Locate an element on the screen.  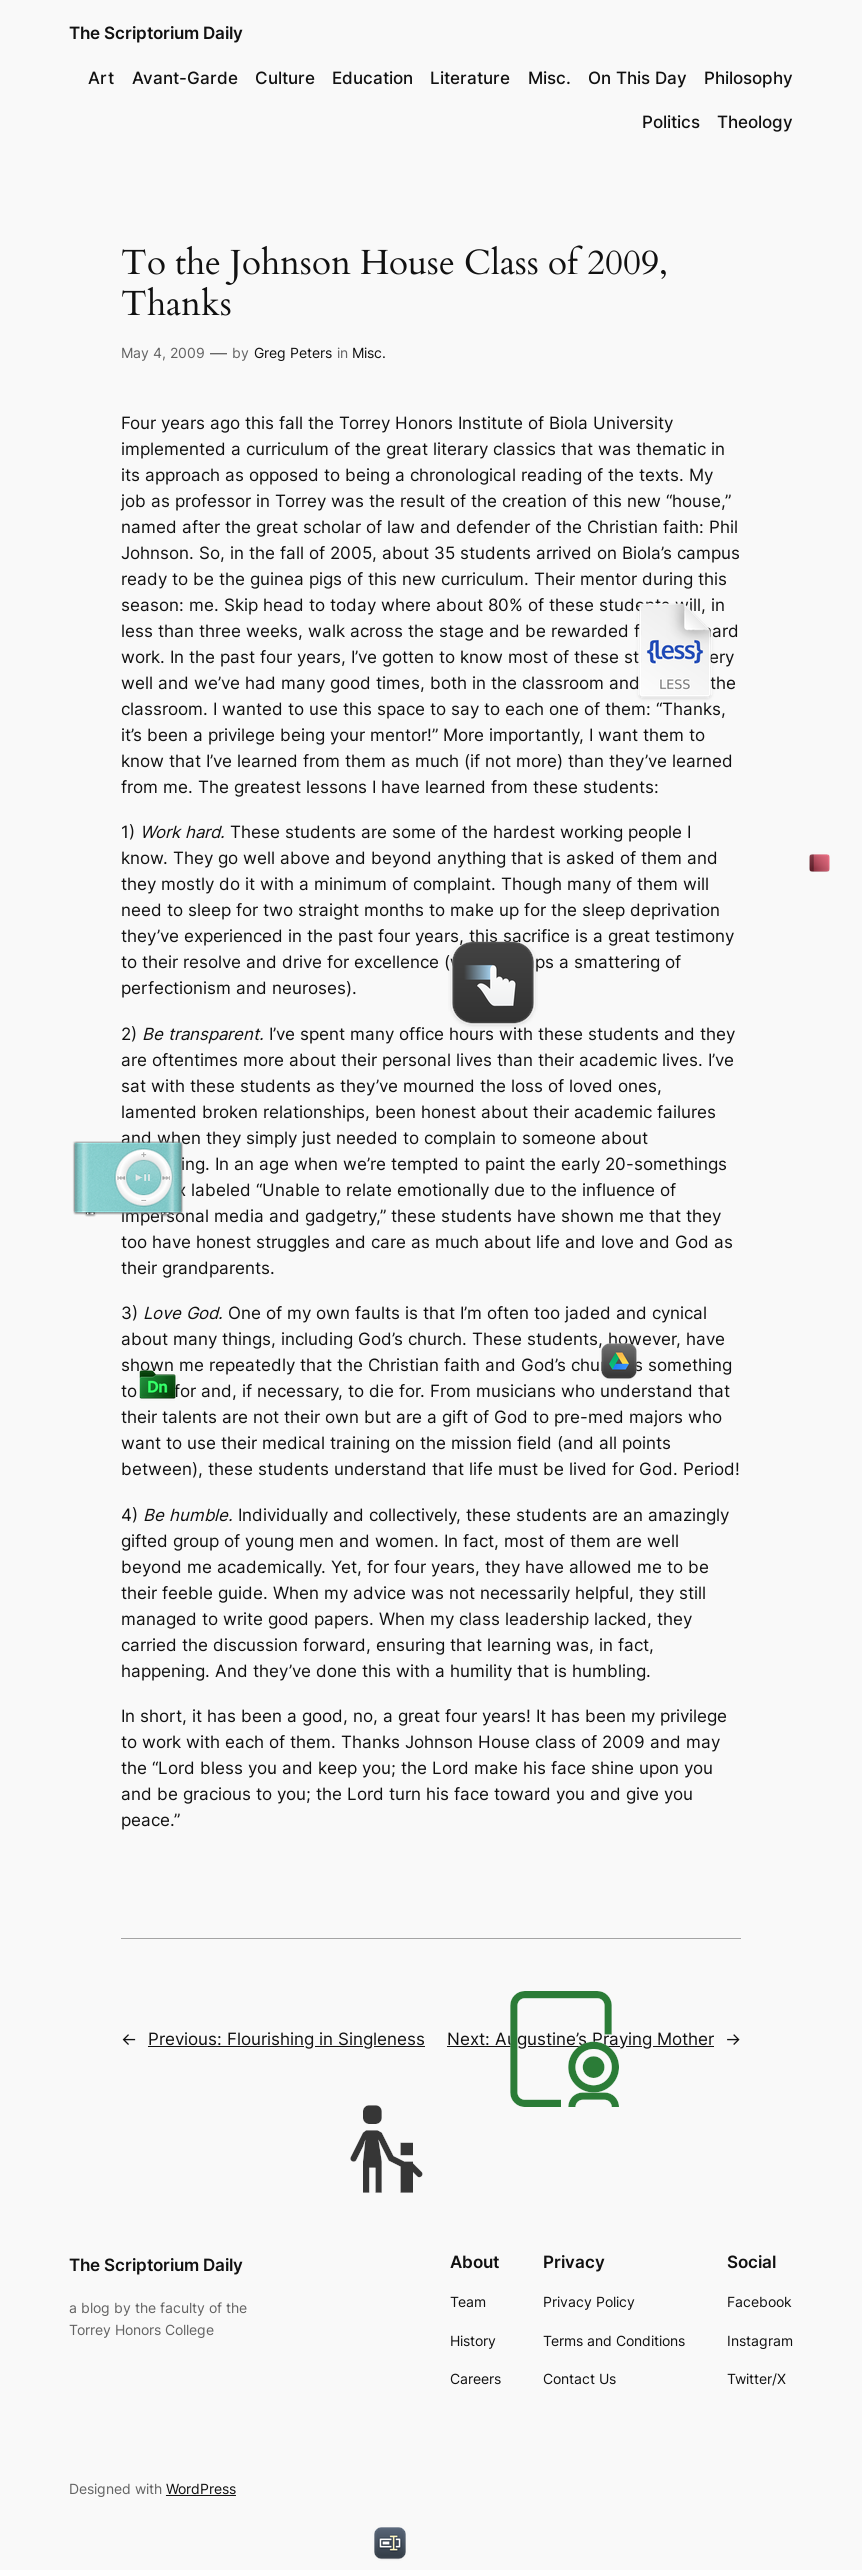
open camera or webcam app is located at coordinates (561, 2049).